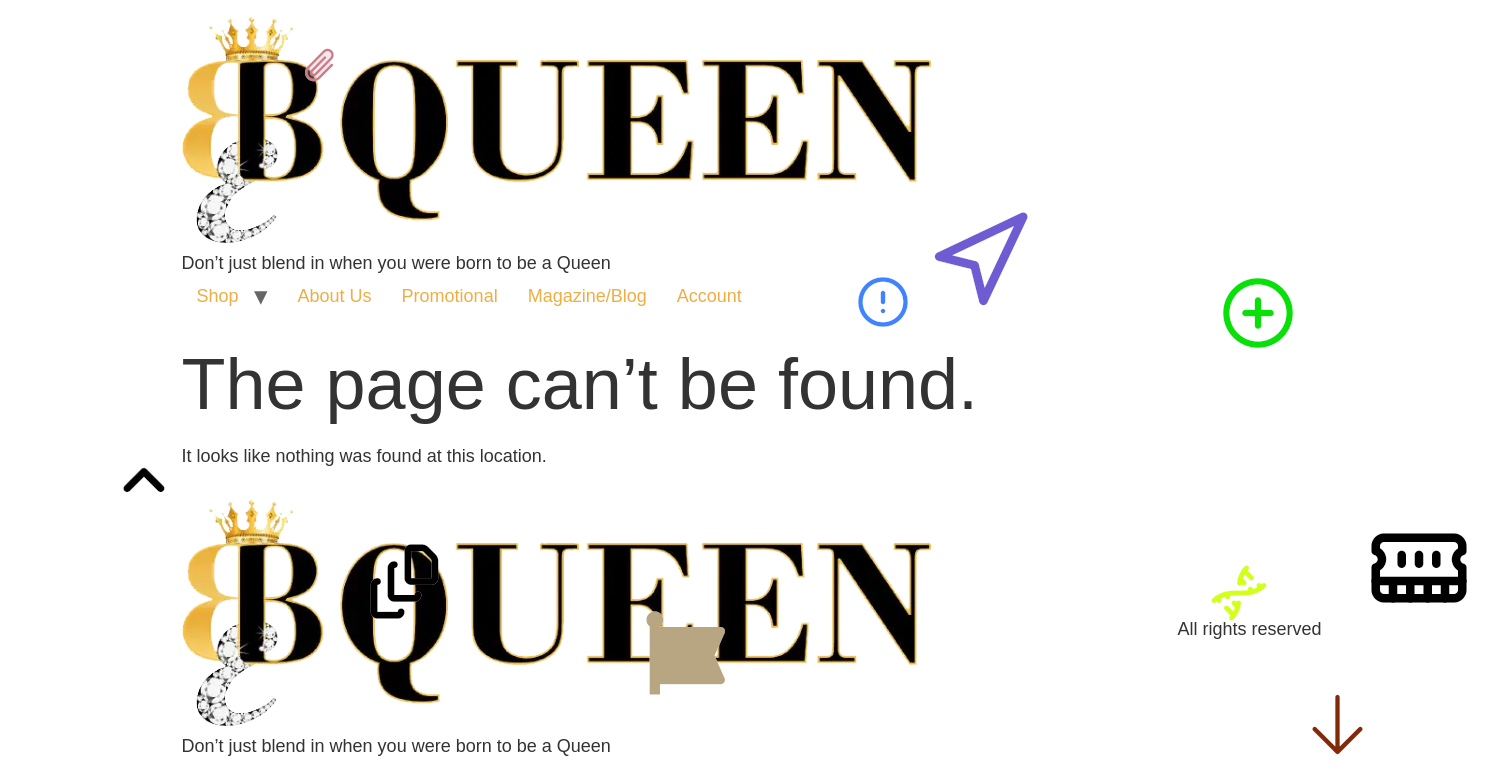 Image resolution: width=1503 pixels, height=776 pixels. What do you see at coordinates (404, 581) in the screenshot?
I see `view stacked or grouped files` at bounding box center [404, 581].